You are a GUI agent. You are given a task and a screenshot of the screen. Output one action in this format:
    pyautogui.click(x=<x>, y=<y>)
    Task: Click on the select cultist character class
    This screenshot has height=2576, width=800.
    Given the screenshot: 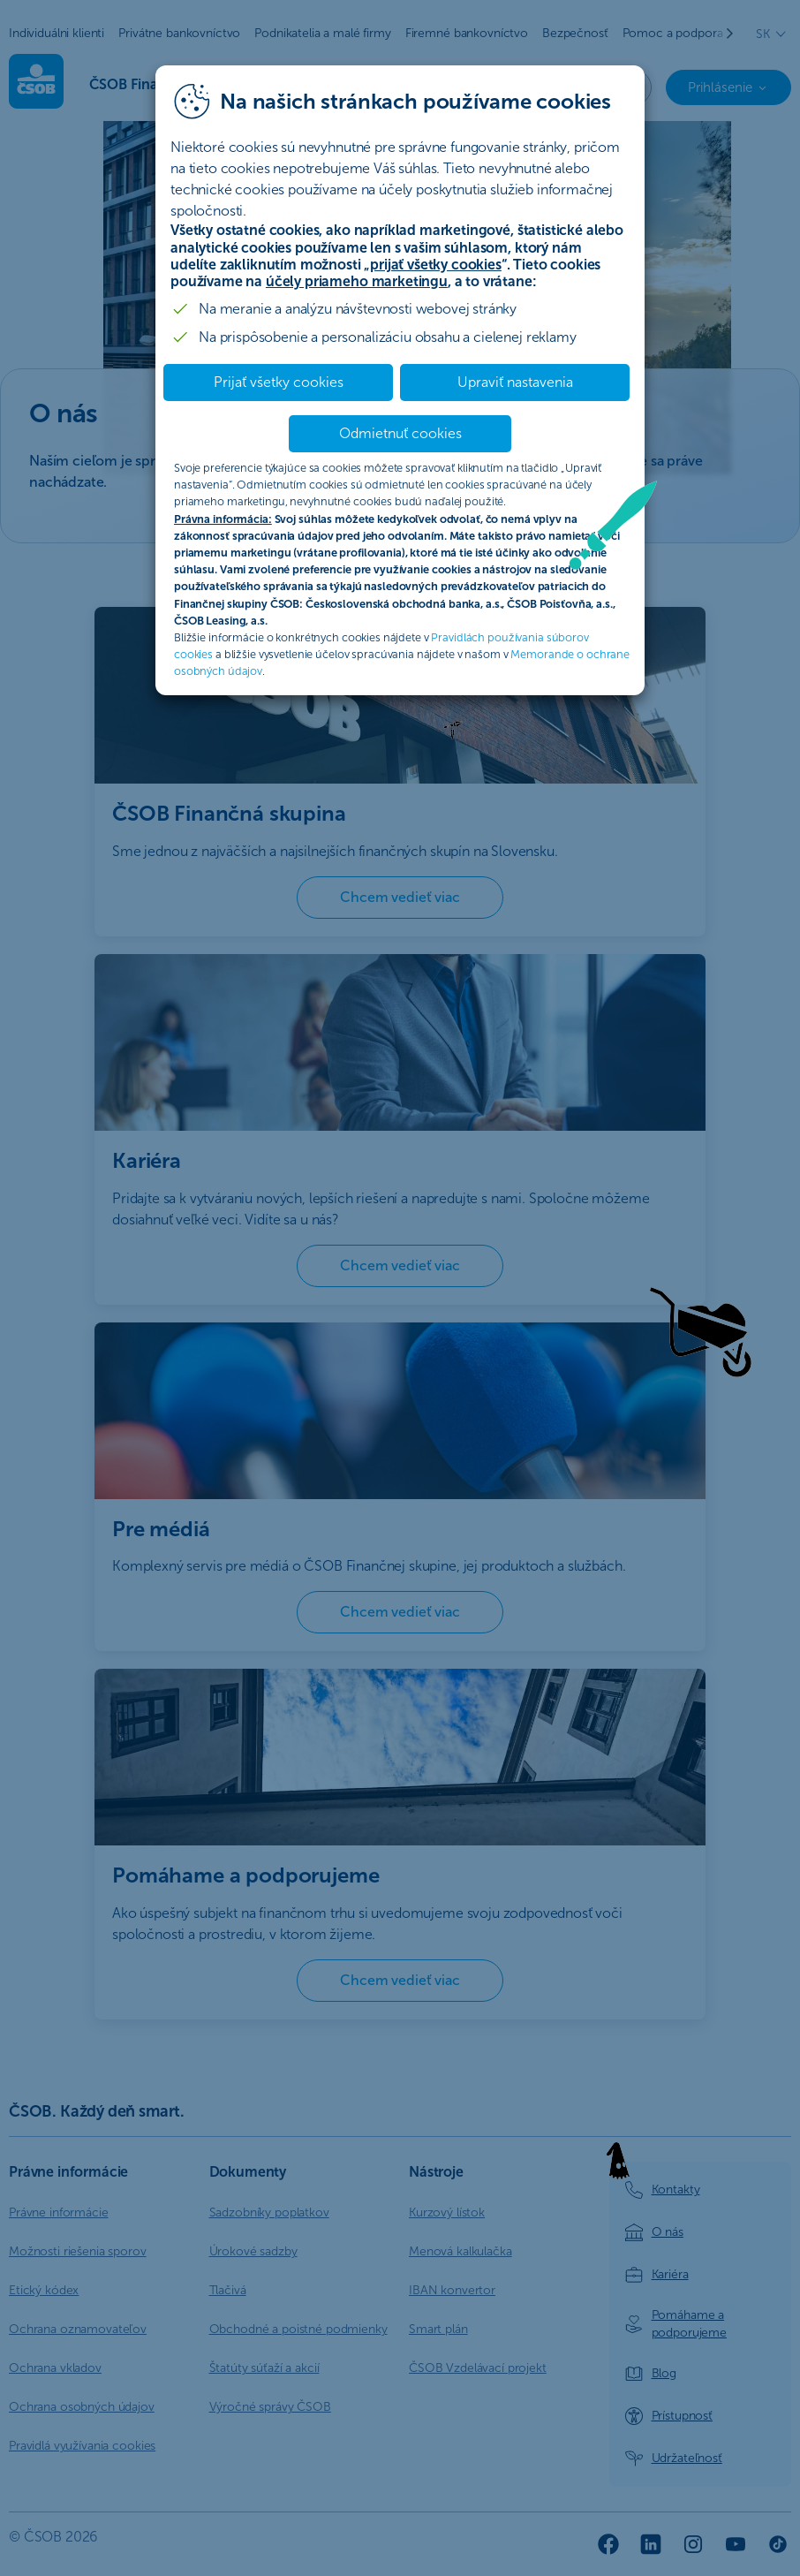 What is the action you would take?
    pyautogui.click(x=618, y=2161)
    